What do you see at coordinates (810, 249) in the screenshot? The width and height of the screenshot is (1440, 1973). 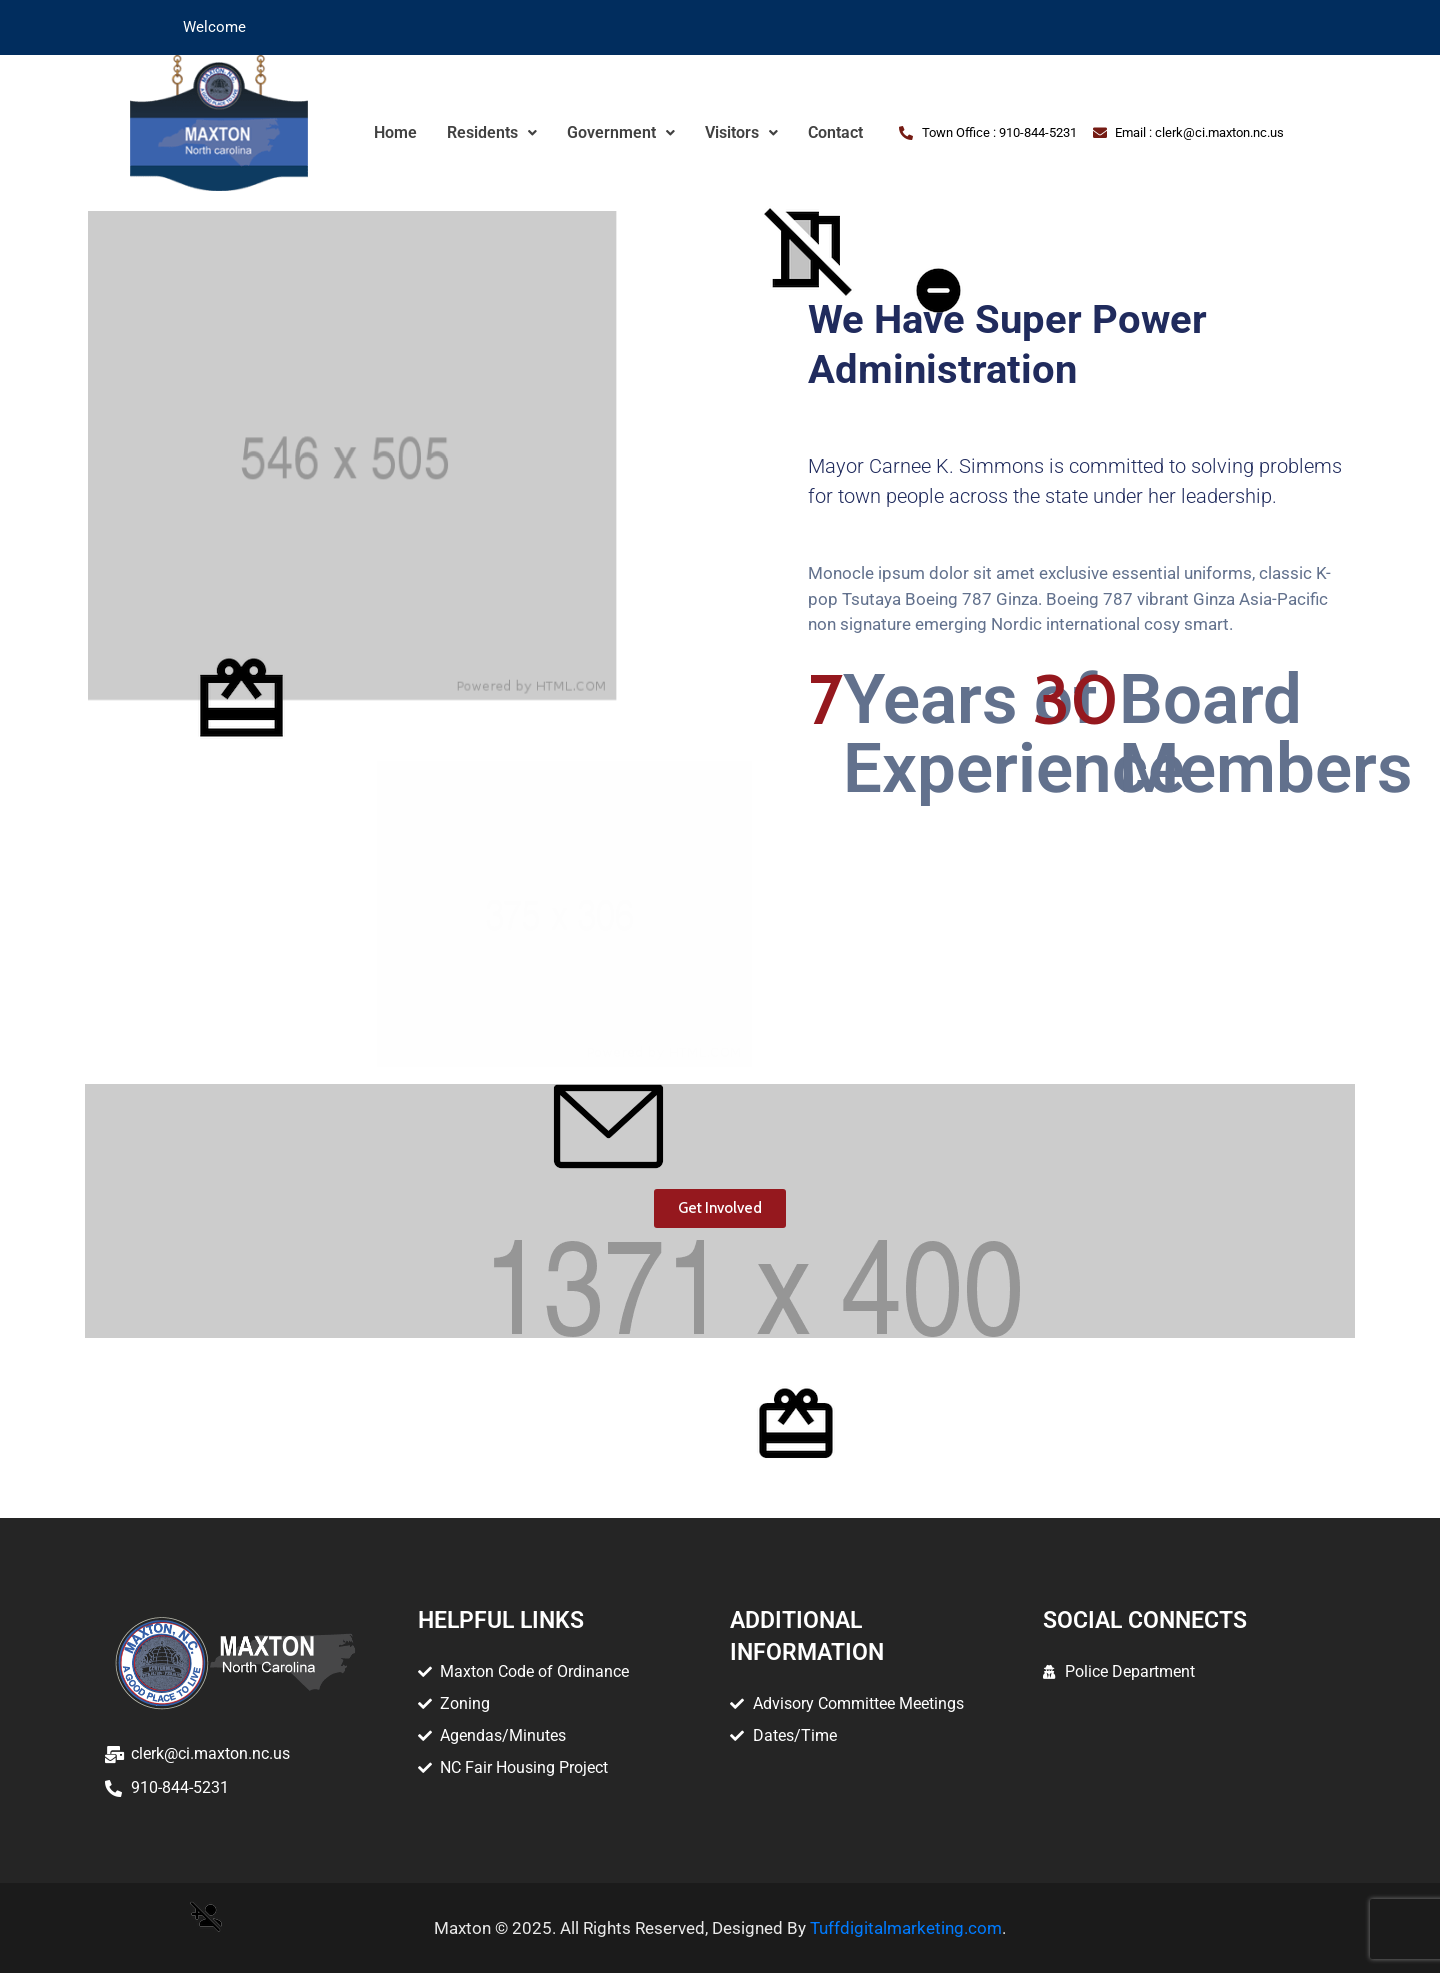 I see `meeting room unavailable` at bounding box center [810, 249].